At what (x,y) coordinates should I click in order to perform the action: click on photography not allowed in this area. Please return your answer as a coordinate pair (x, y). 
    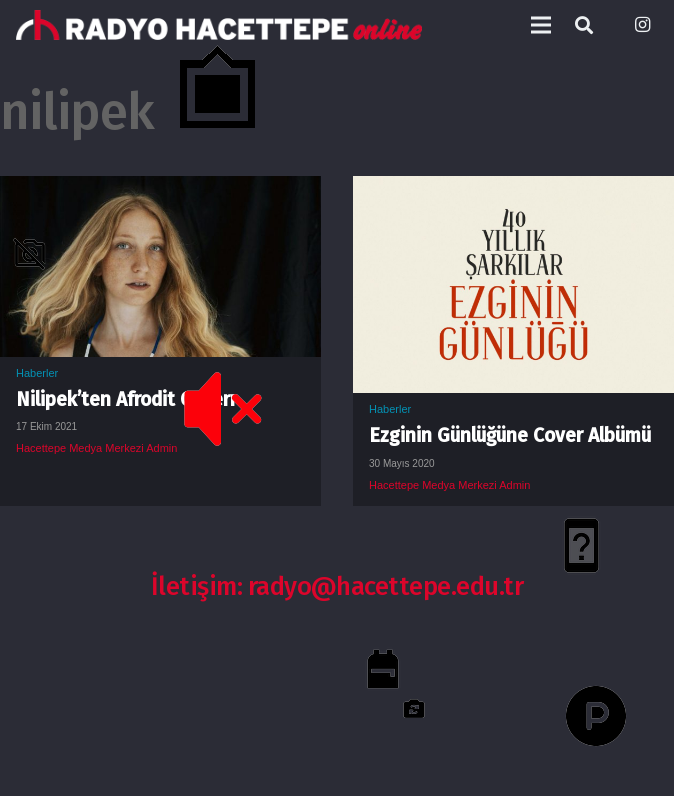
    Looking at the image, I should click on (30, 253).